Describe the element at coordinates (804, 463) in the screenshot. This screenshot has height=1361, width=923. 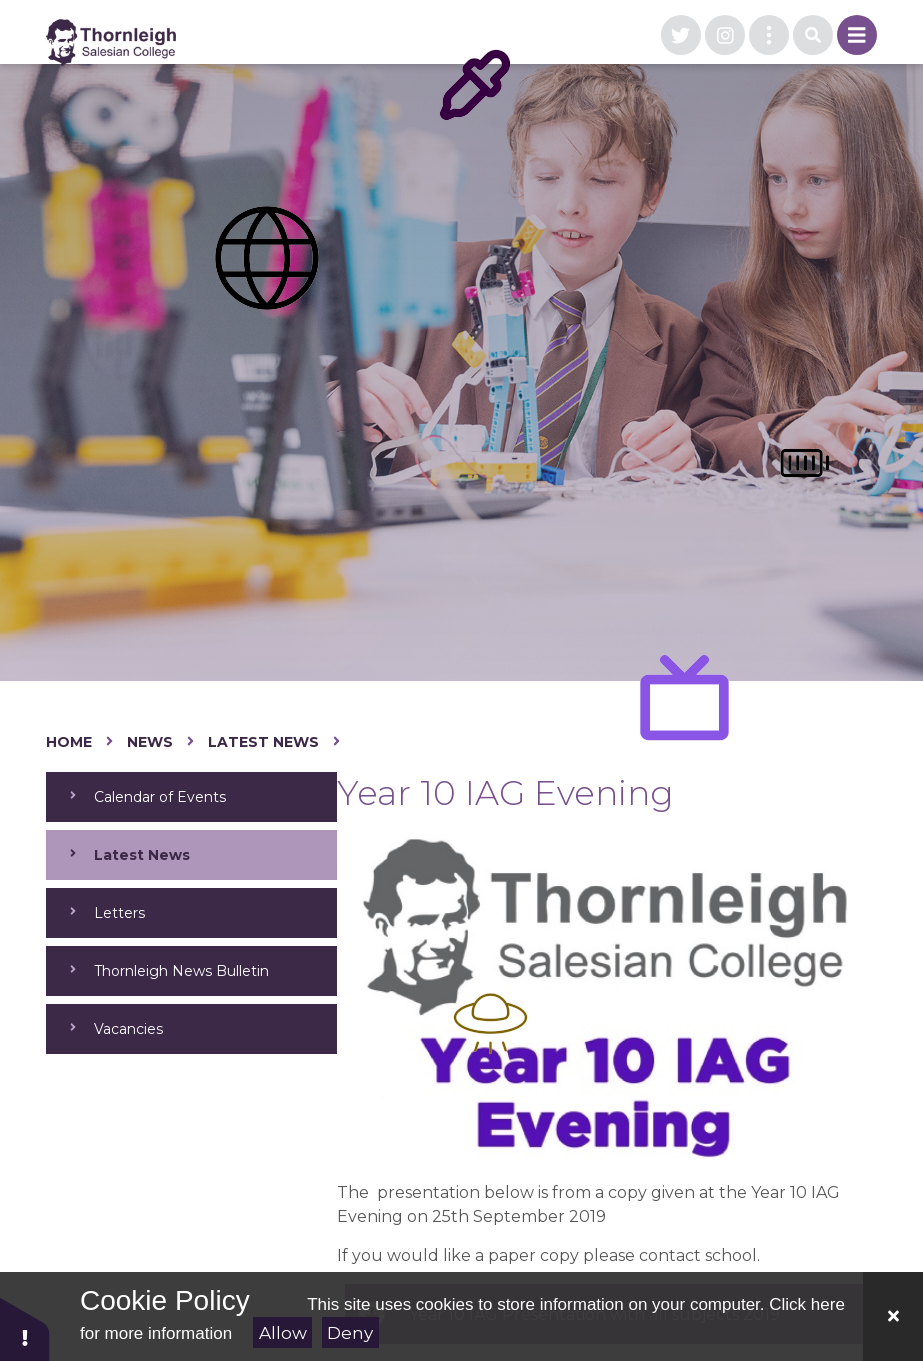
I see `indicates full battery charge` at that location.